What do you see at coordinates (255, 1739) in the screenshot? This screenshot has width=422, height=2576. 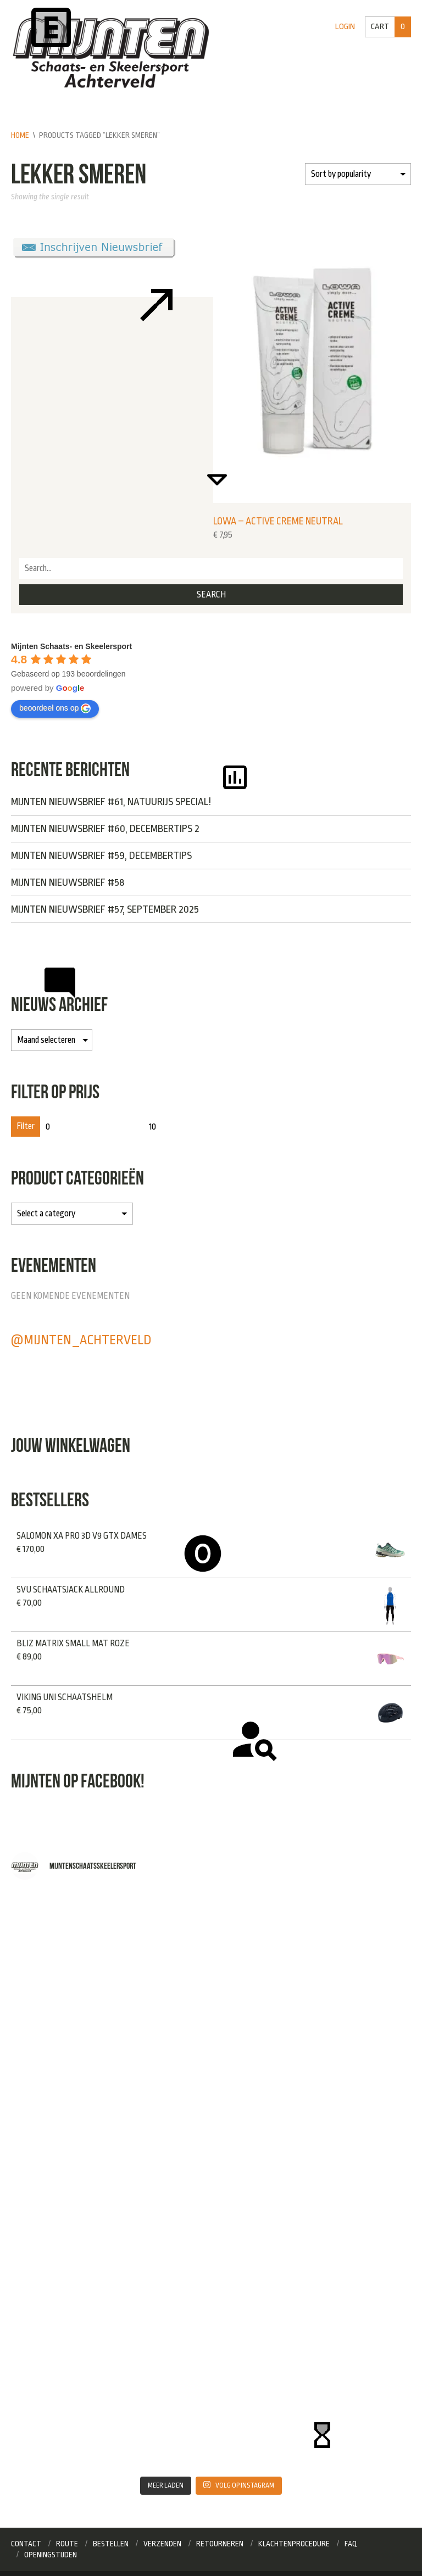 I see `search for a user or contact` at bounding box center [255, 1739].